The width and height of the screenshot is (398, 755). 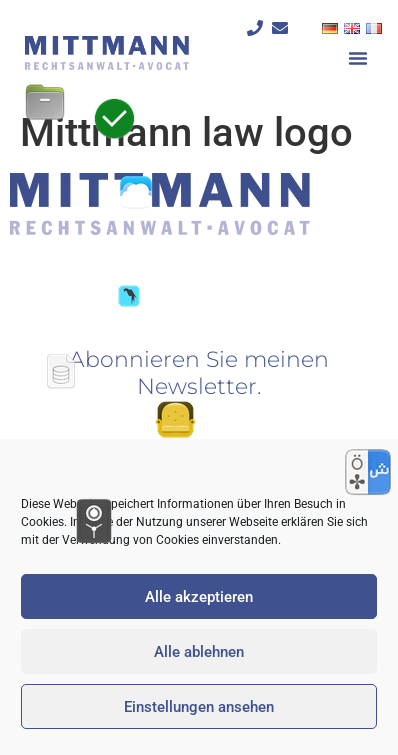 I want to click on open the GNOME Characters app, so click(x=368, y=472).